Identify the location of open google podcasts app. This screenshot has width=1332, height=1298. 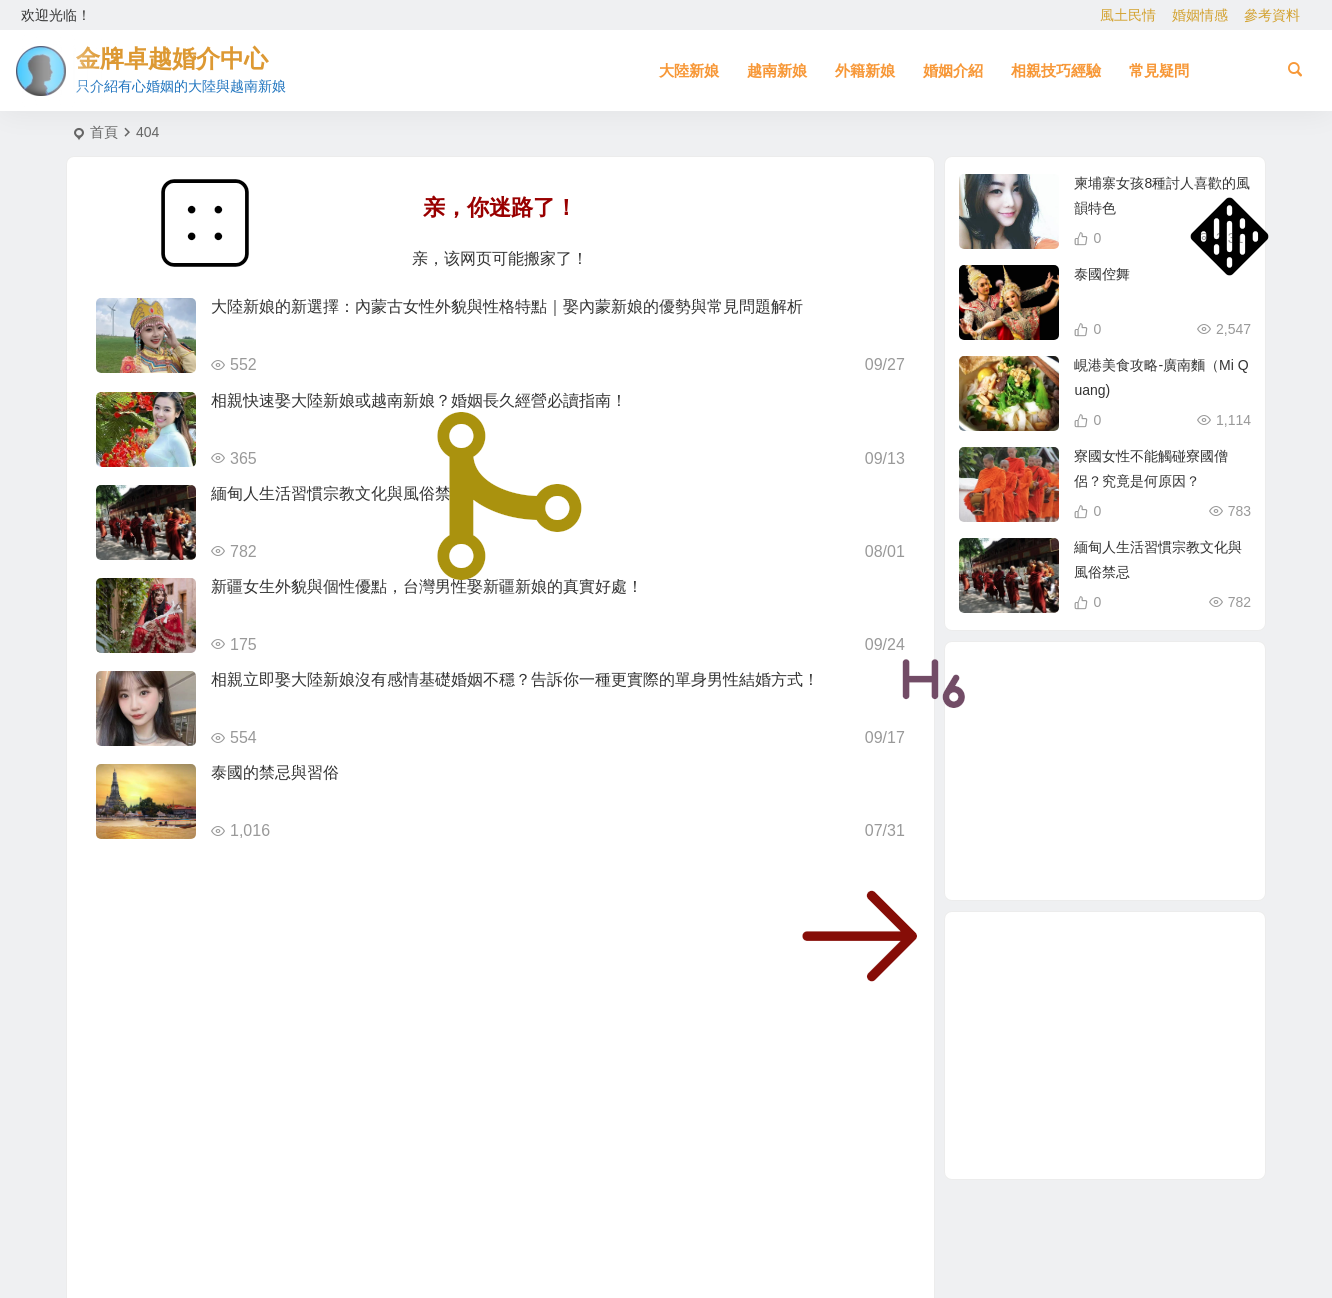
(1229, 236).